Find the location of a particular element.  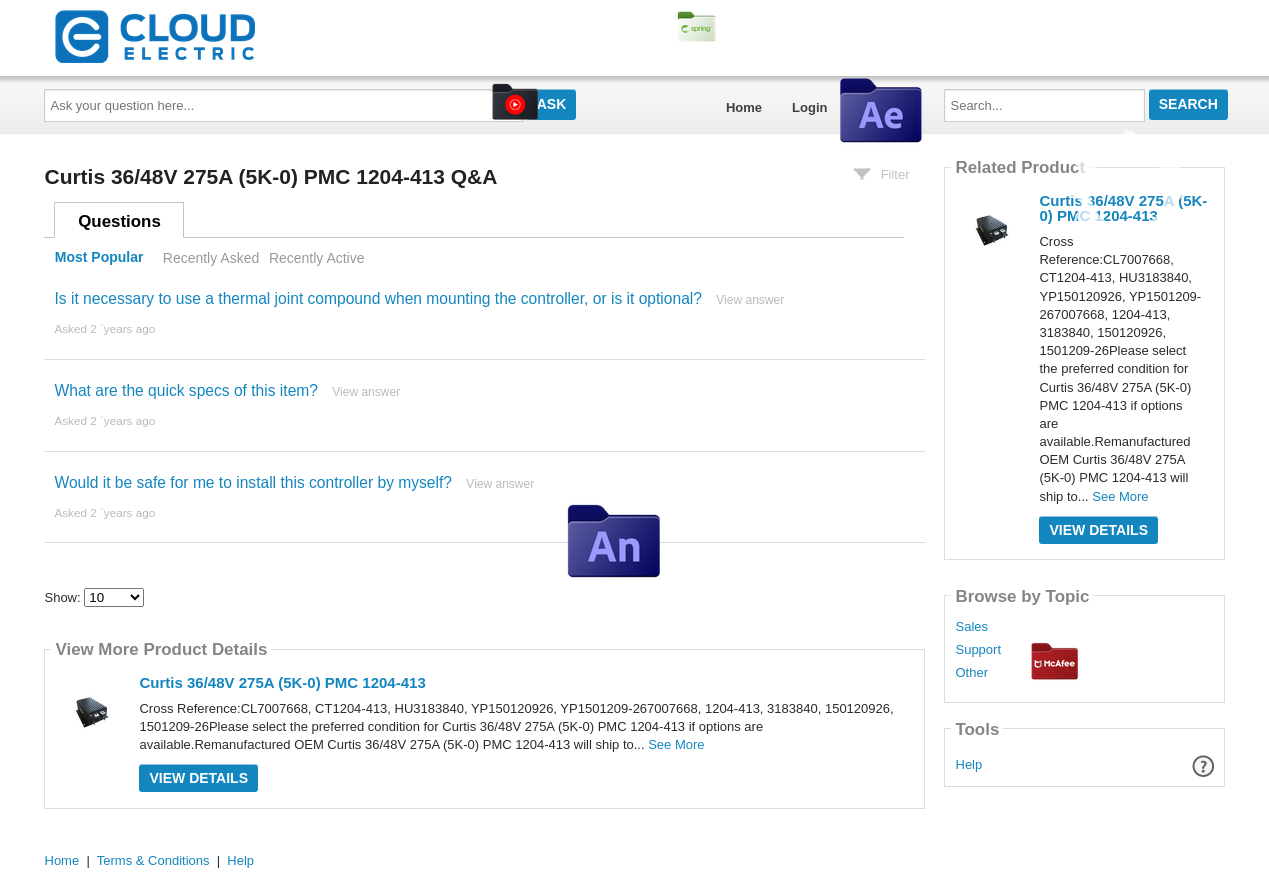

open youtube music downloads folder is located at coordinates (515, 103).